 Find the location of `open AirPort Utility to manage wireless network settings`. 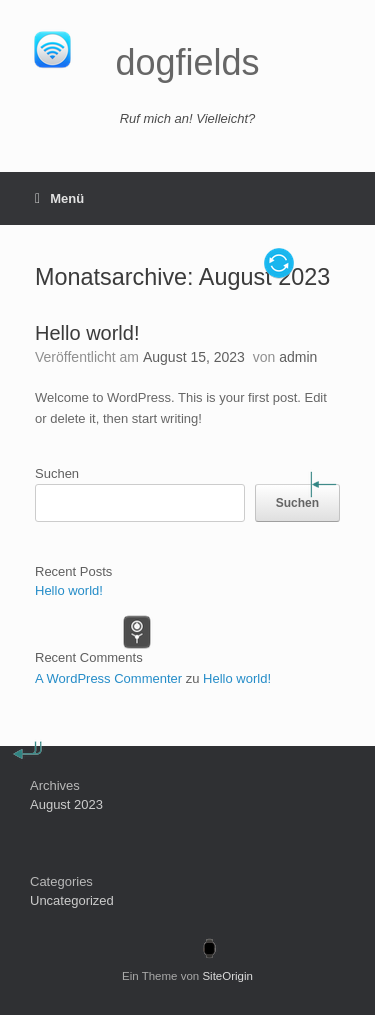

open AirPort Utility to manage wireless network settings is located at coordinates (52, 49).